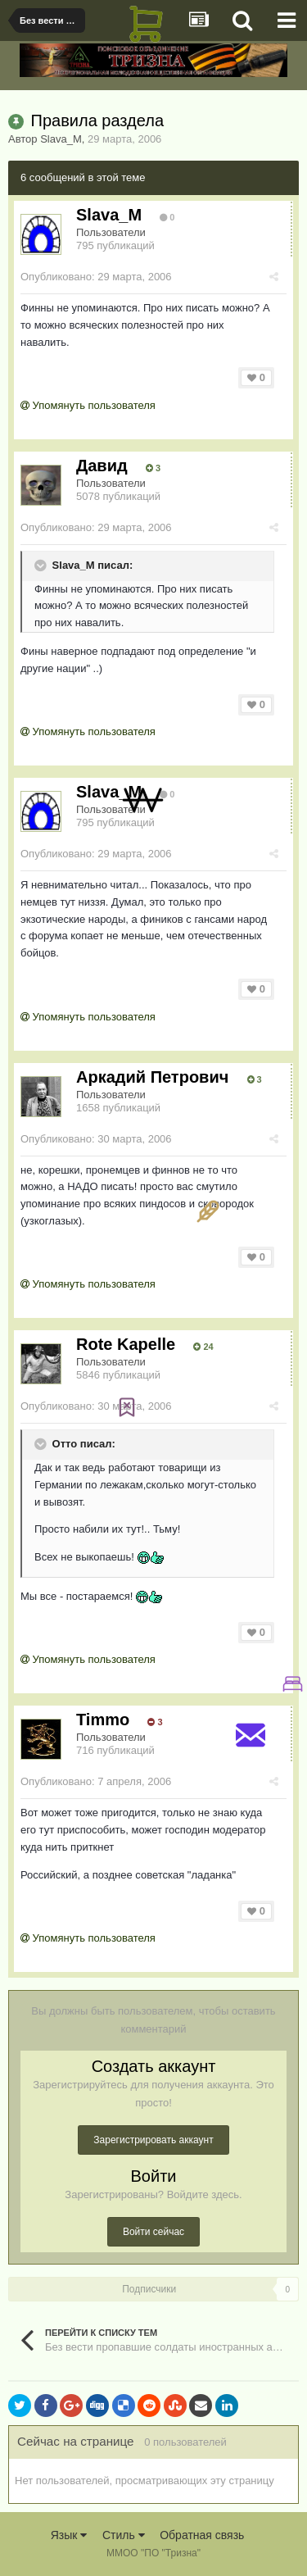  I want to click on indicates south korean won currency, so click(142, 798).